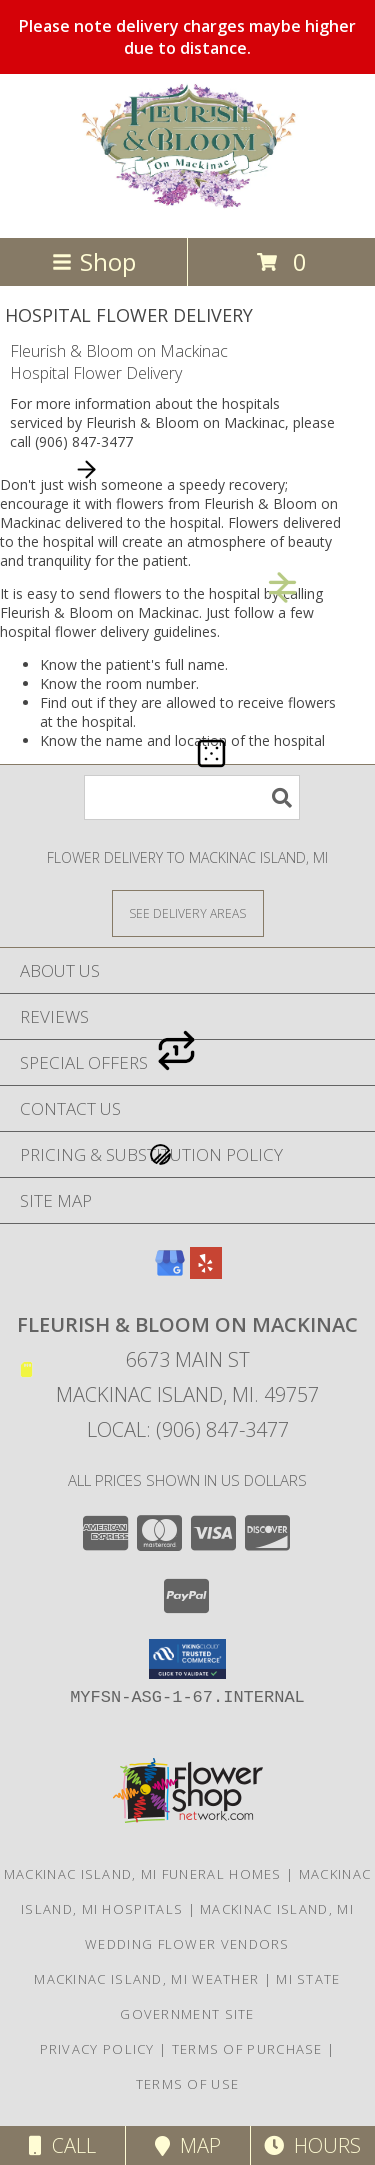 This screenshot has width=375, height=2165. Describe the element at coordinates (86, 469) in the screenshot. I see `navigate to the next item or page` at that location.